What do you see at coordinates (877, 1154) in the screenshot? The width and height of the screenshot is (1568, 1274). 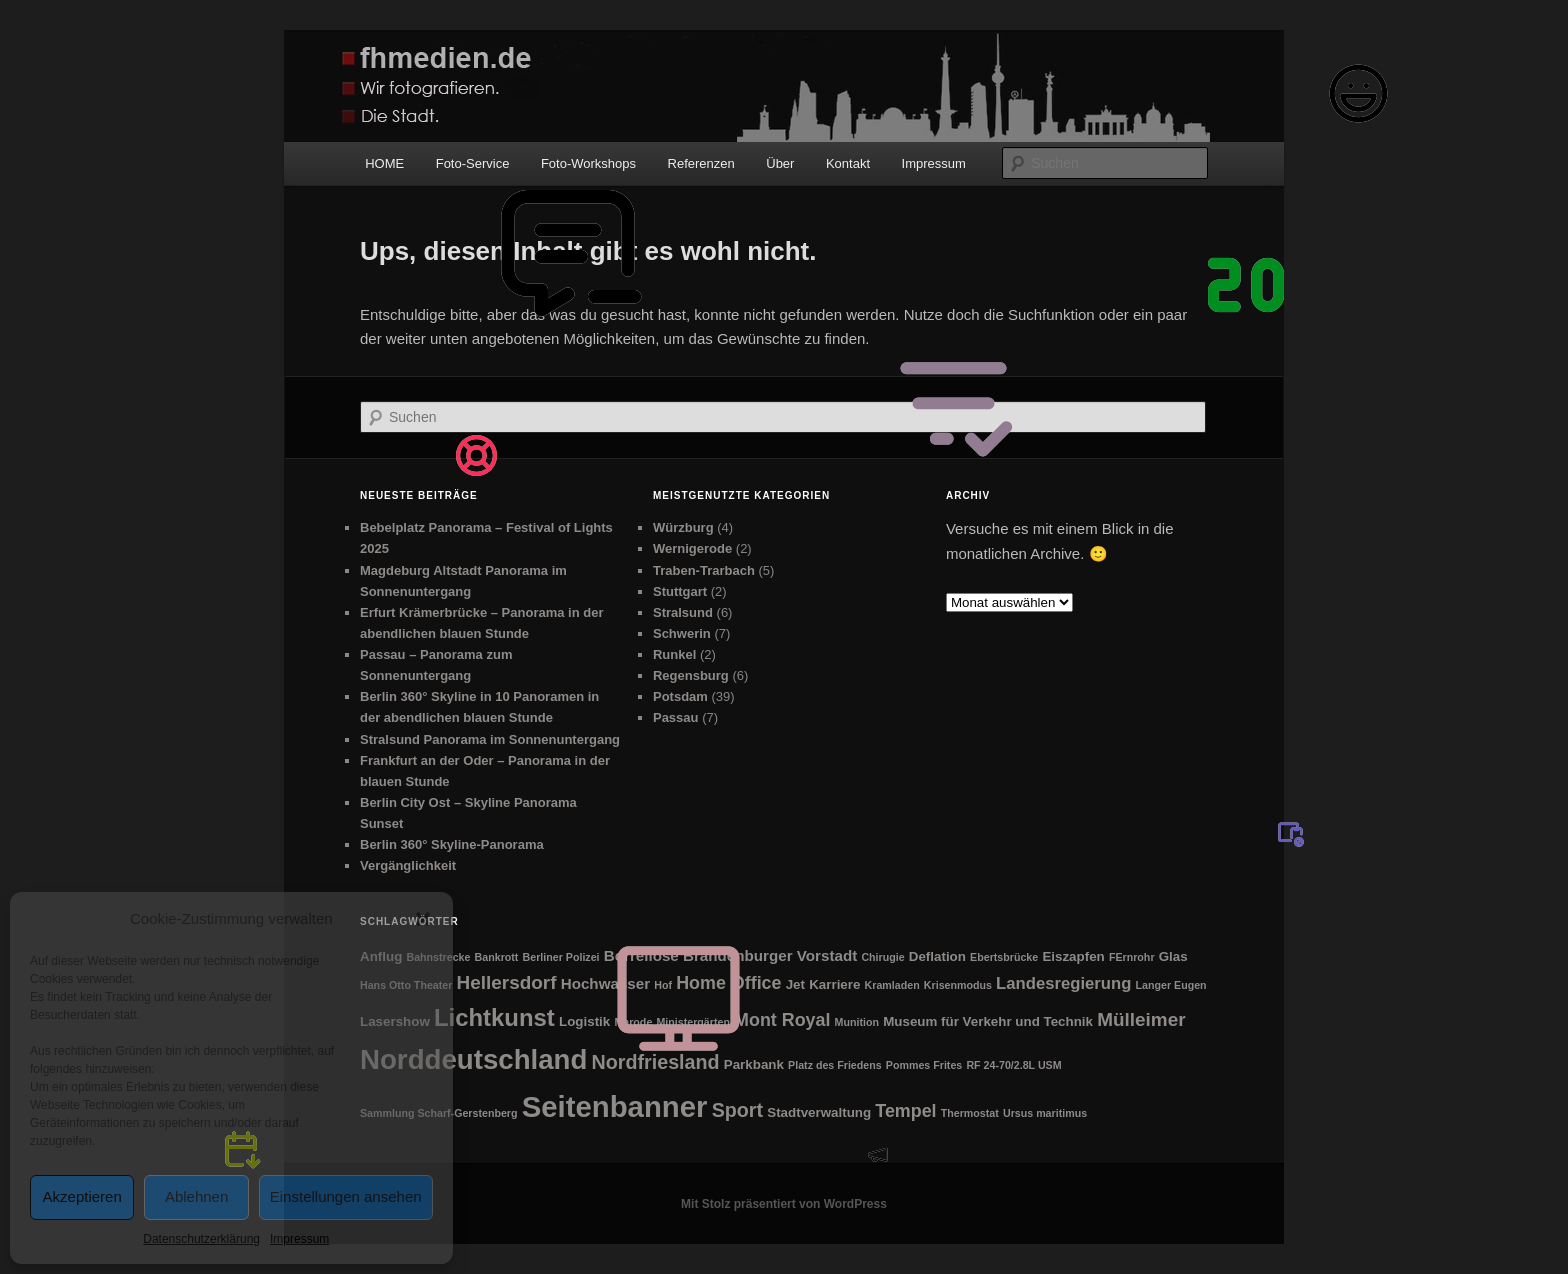 I see `make an announcement or broadcast` at bounding box center [877, 1154].